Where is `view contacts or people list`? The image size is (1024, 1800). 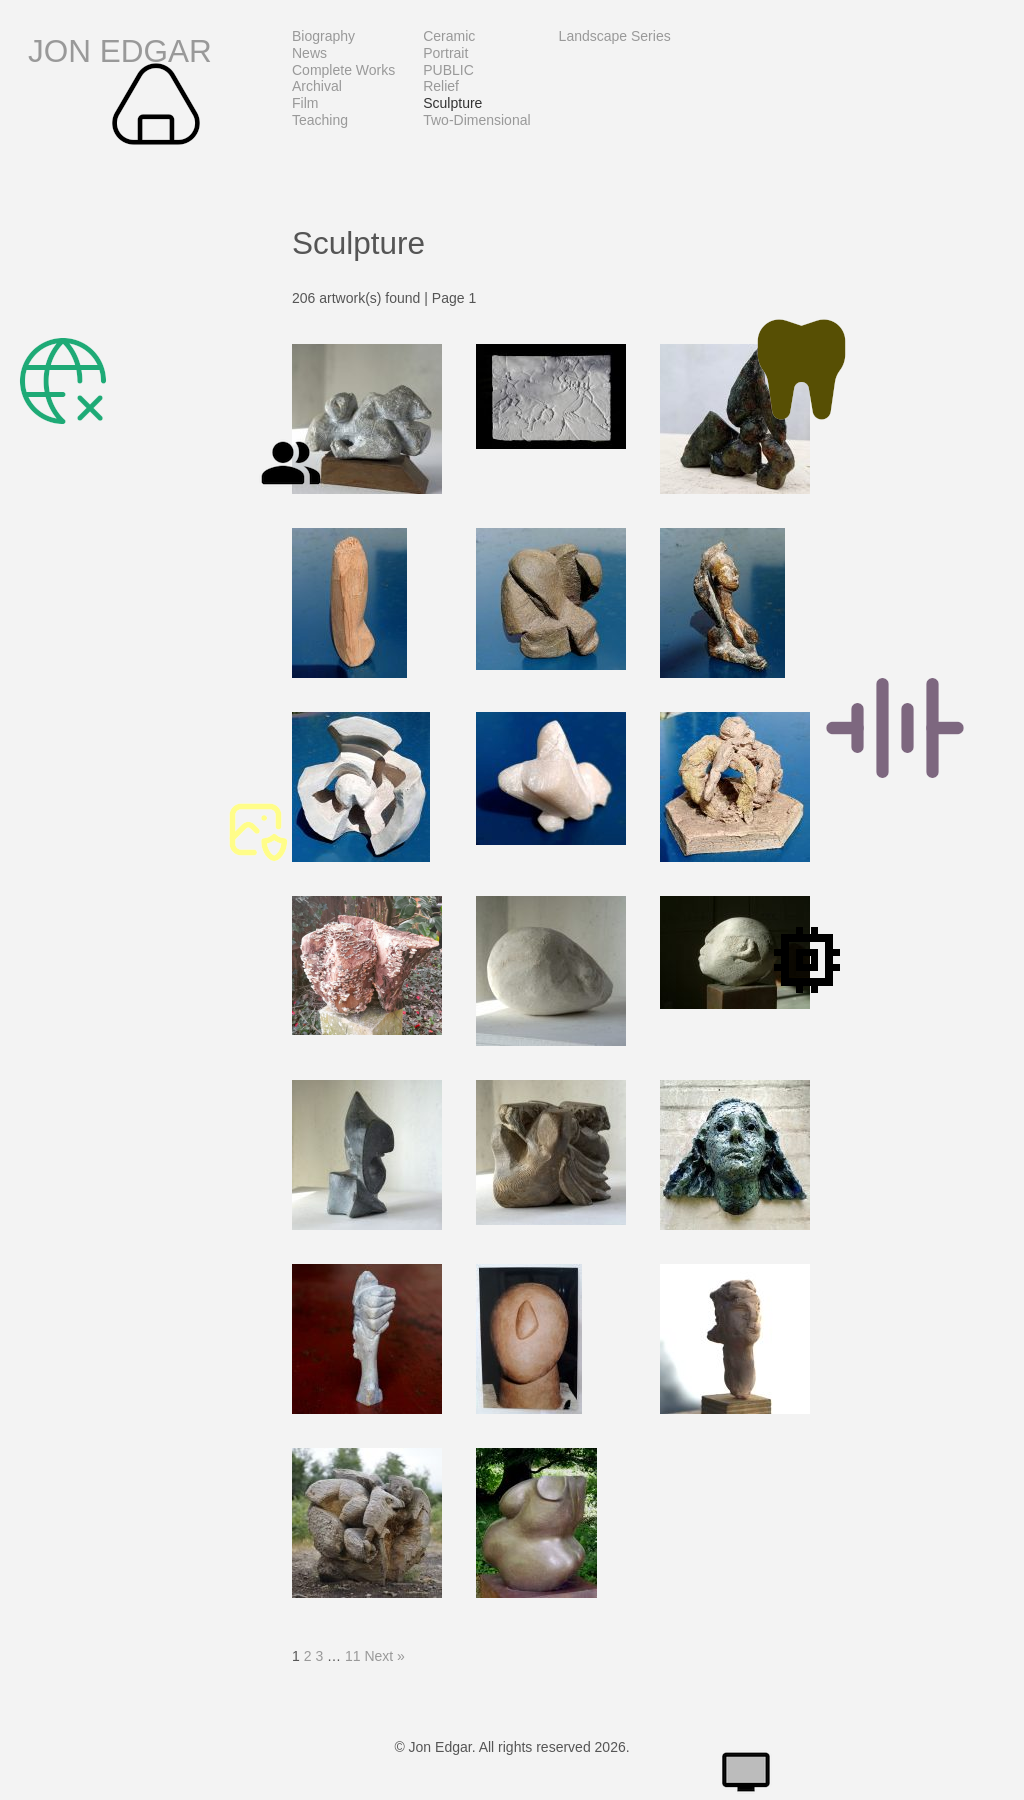
view contacts or people list is located at coordinates (291, 463).